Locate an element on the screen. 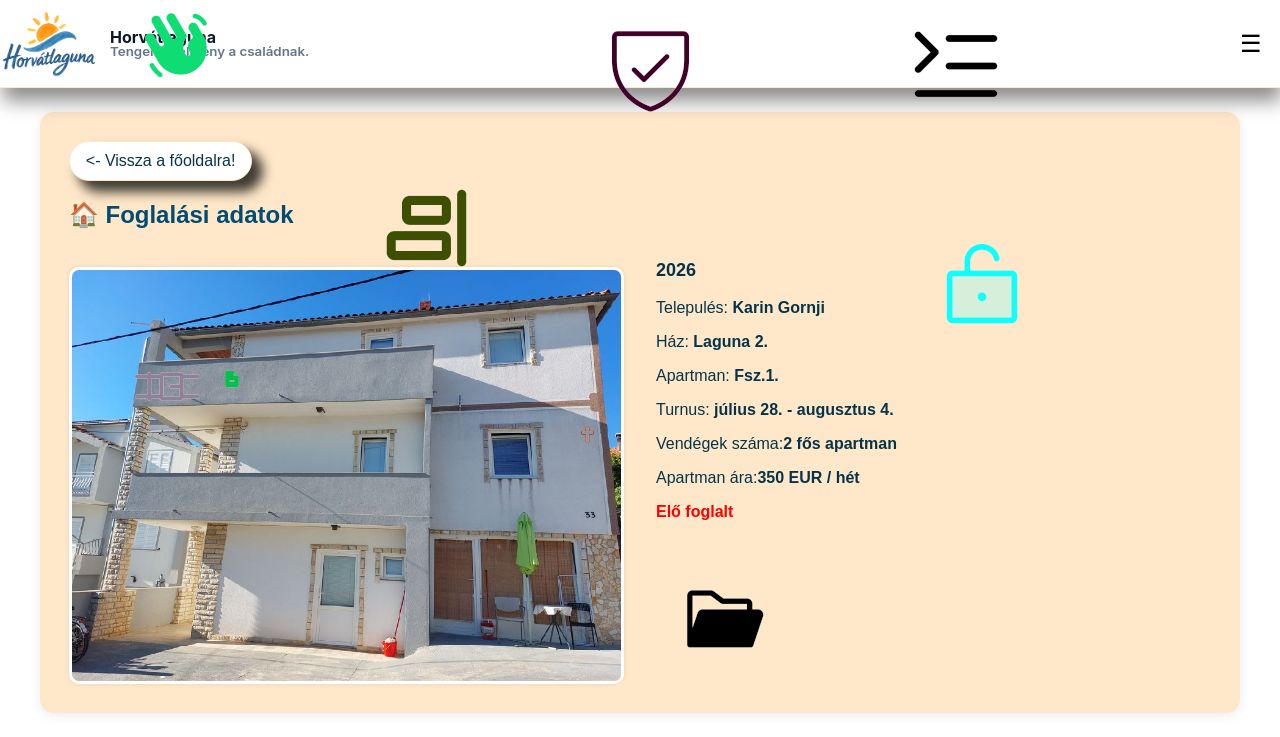 The width and height of the screenshot is (1280, 737). remove content from a file is located at coordinates (232, 379).